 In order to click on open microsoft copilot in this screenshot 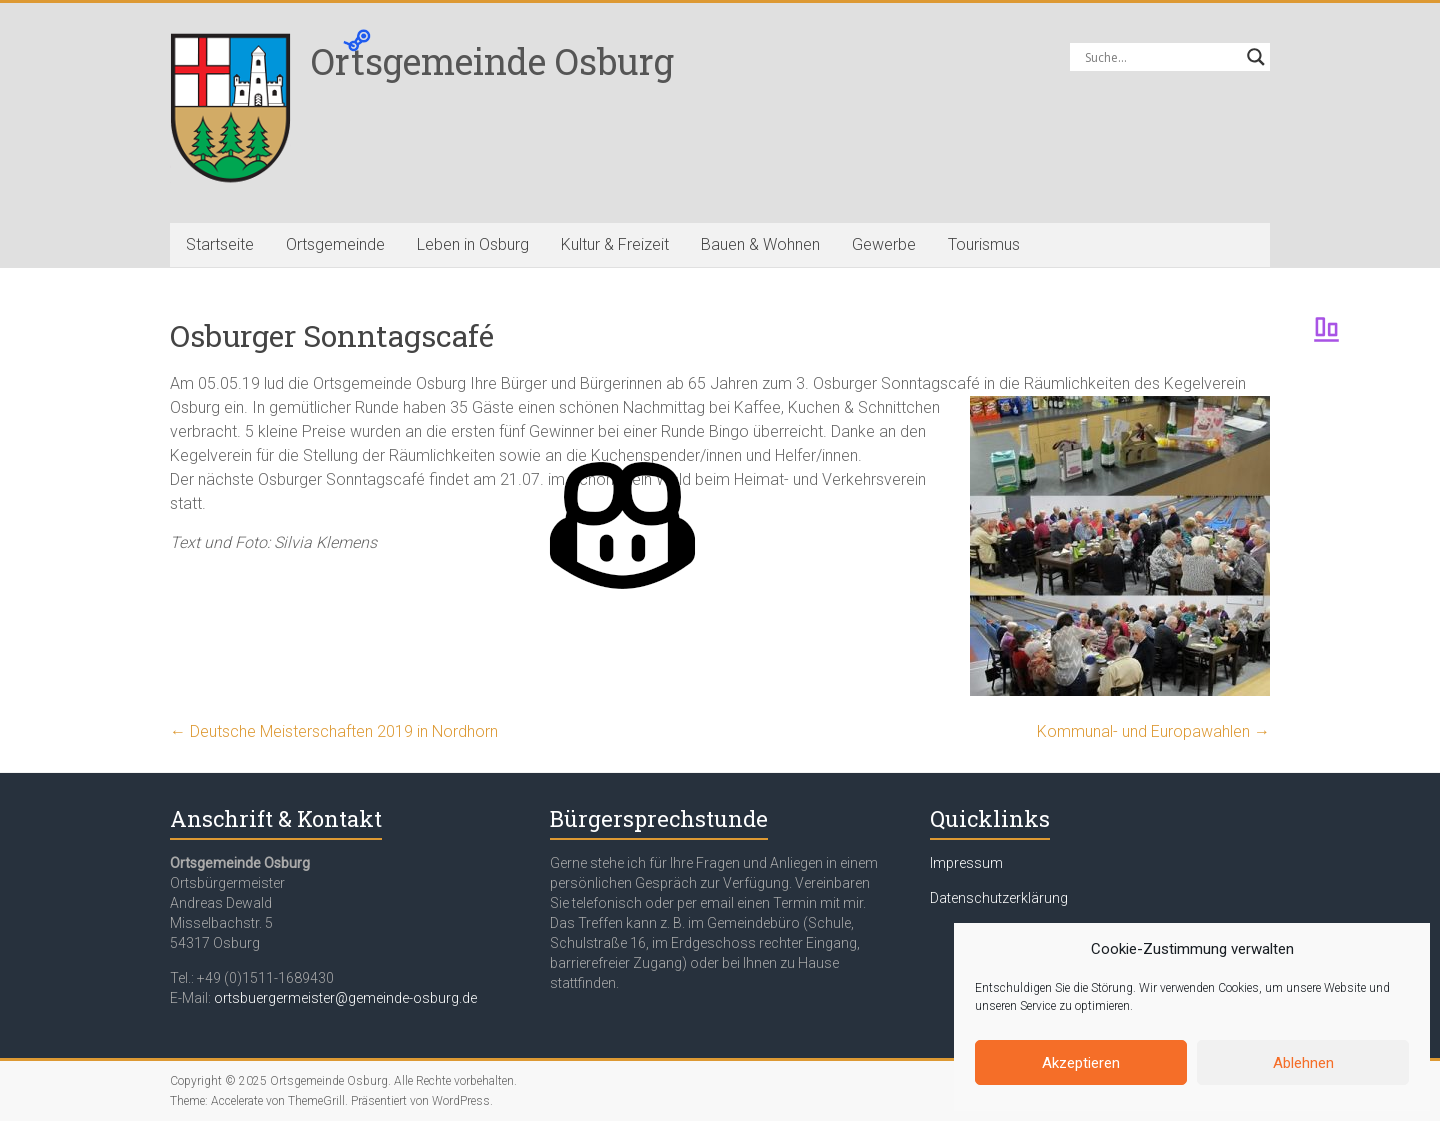, I will do `click(622, 524)`.